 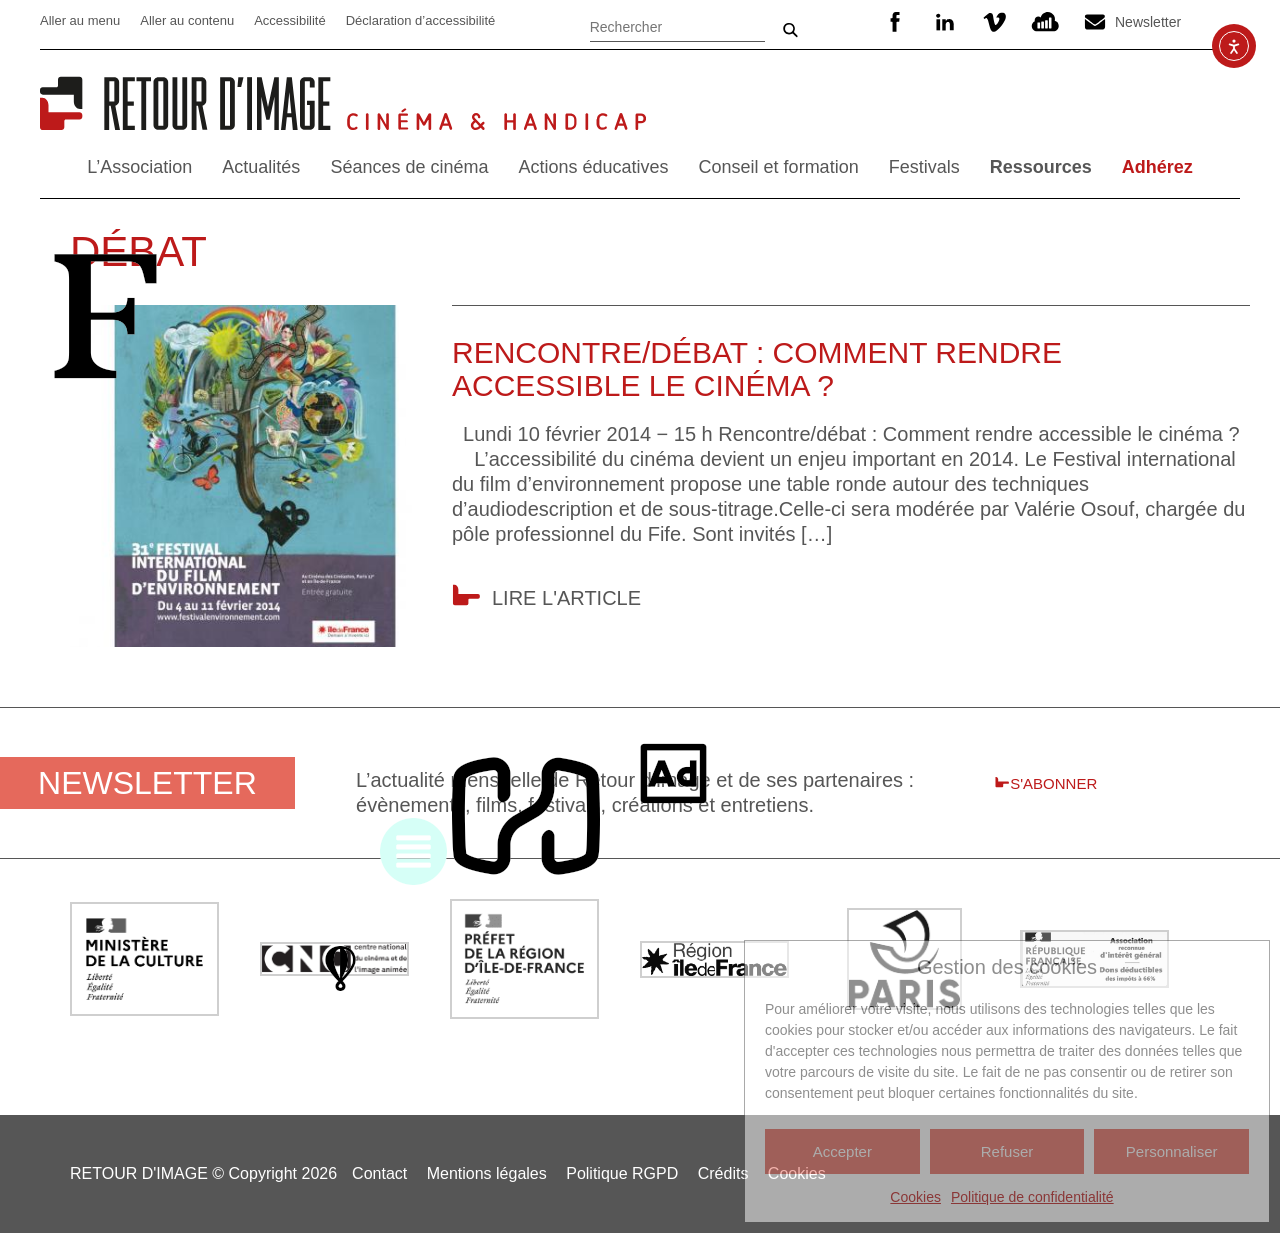 What do you see at coordinates (413, 851) in the screenshot?
I see `MAAS (Metal as a Service) logo` at bounding box center [413, 851].